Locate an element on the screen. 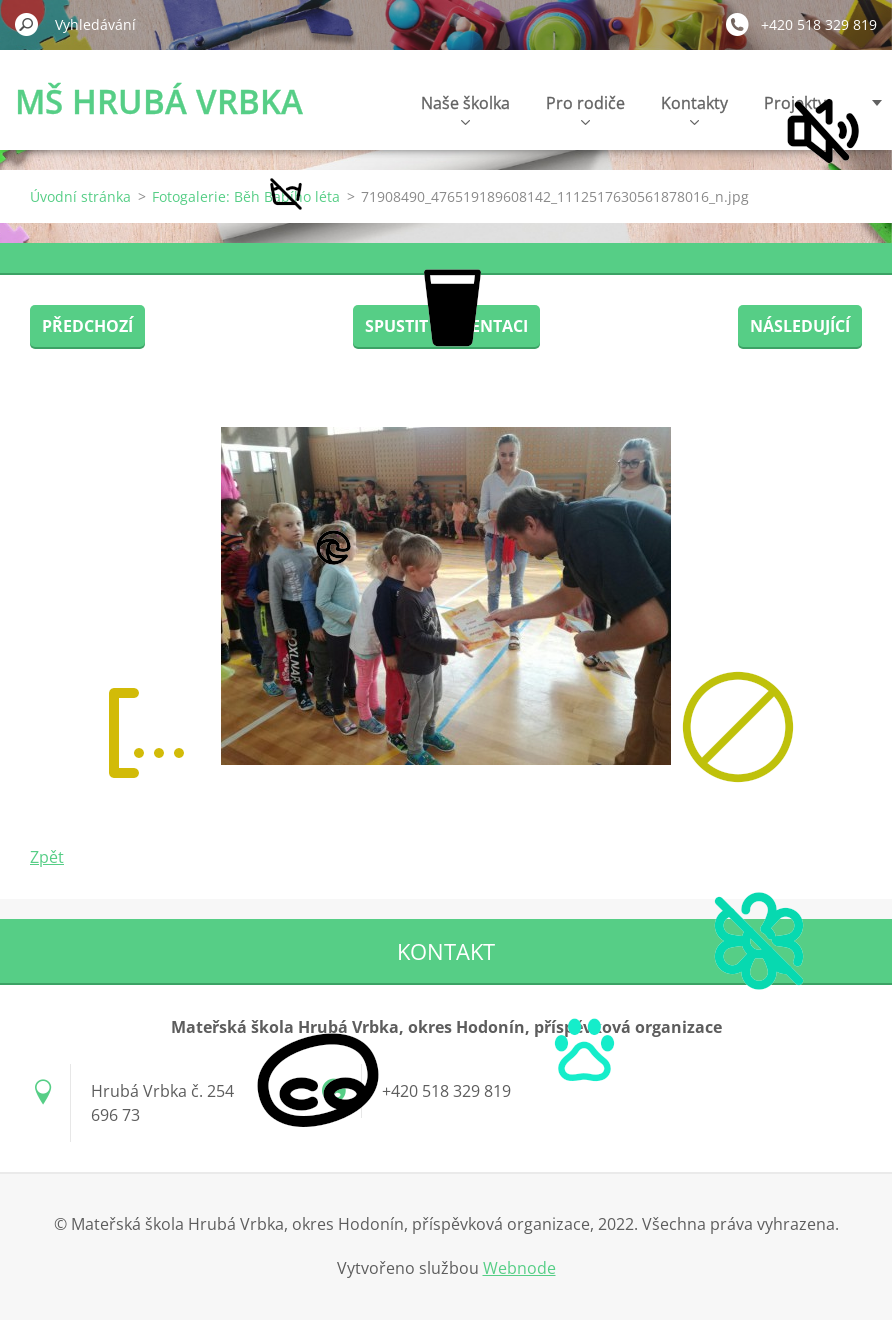 This screenshot has width=892, height=1320. indicates a blocked or prohibited action is located at coordinates (738, 727).